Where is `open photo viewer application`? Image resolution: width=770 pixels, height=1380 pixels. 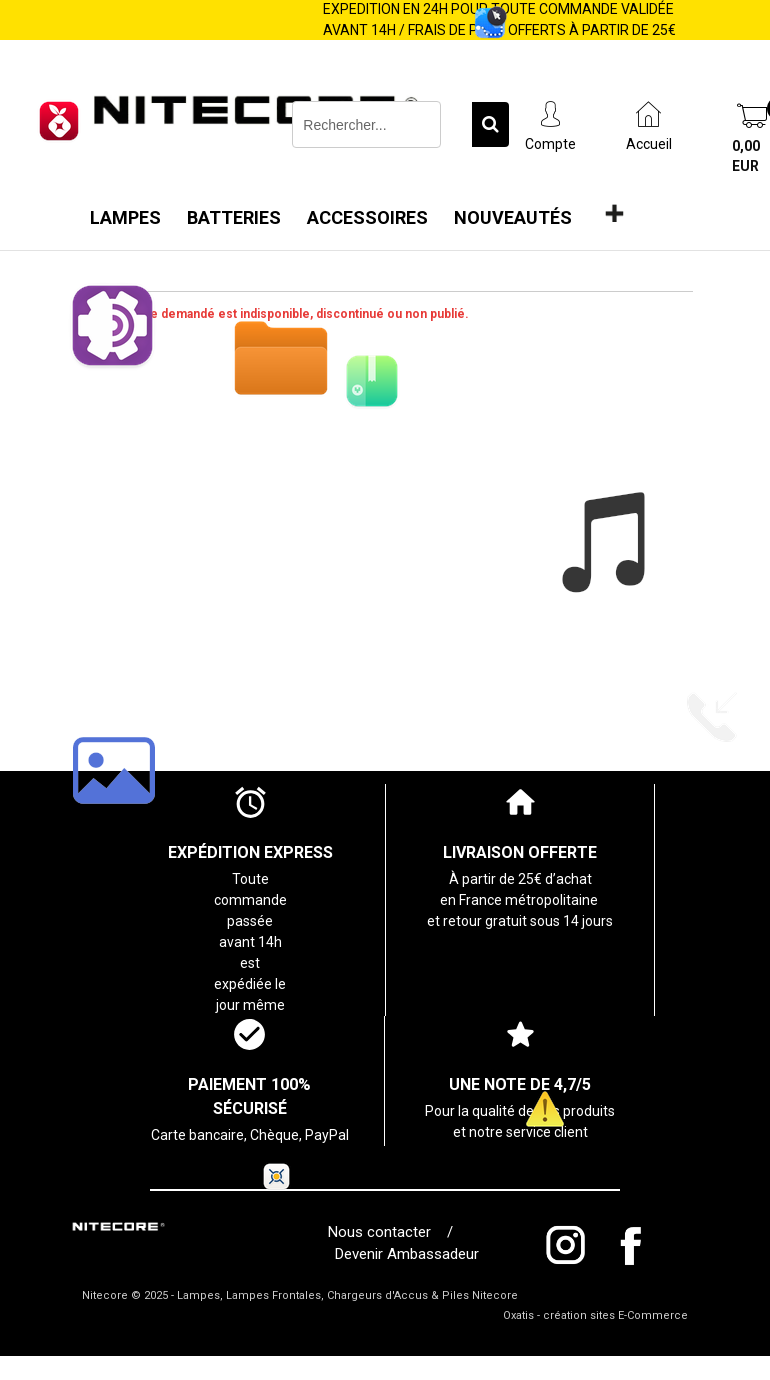 open photo viewer application is located at coordinates (114, 773).